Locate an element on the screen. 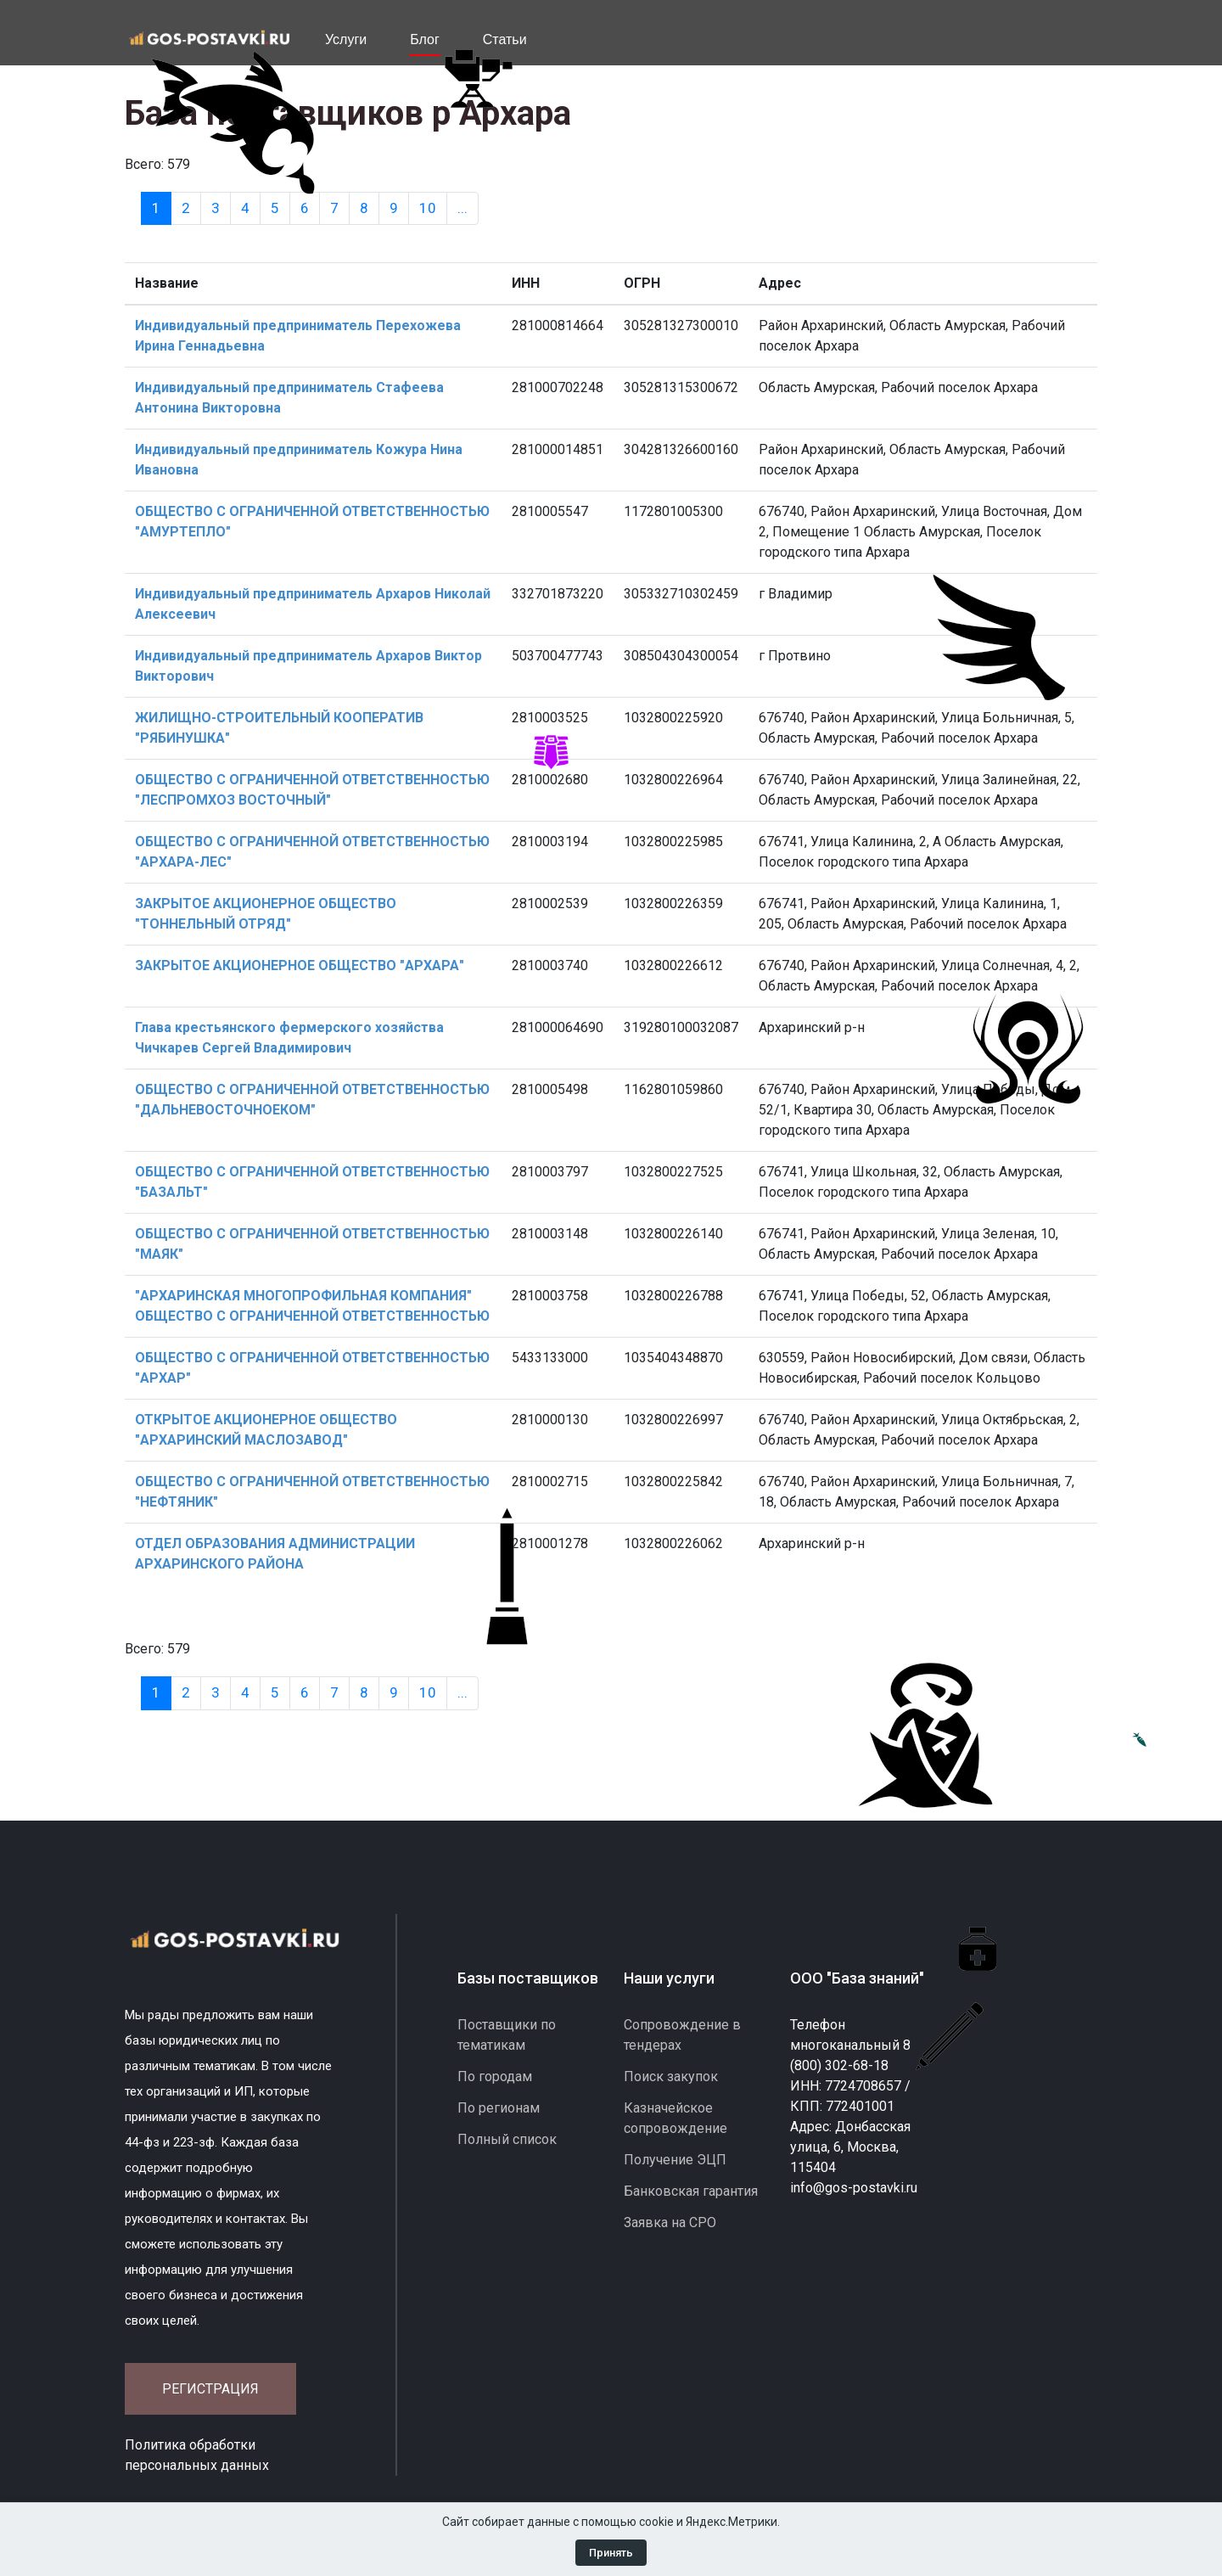 The image size is (1222, 2576). access health or healing items is located at coordinates (978, 1949).